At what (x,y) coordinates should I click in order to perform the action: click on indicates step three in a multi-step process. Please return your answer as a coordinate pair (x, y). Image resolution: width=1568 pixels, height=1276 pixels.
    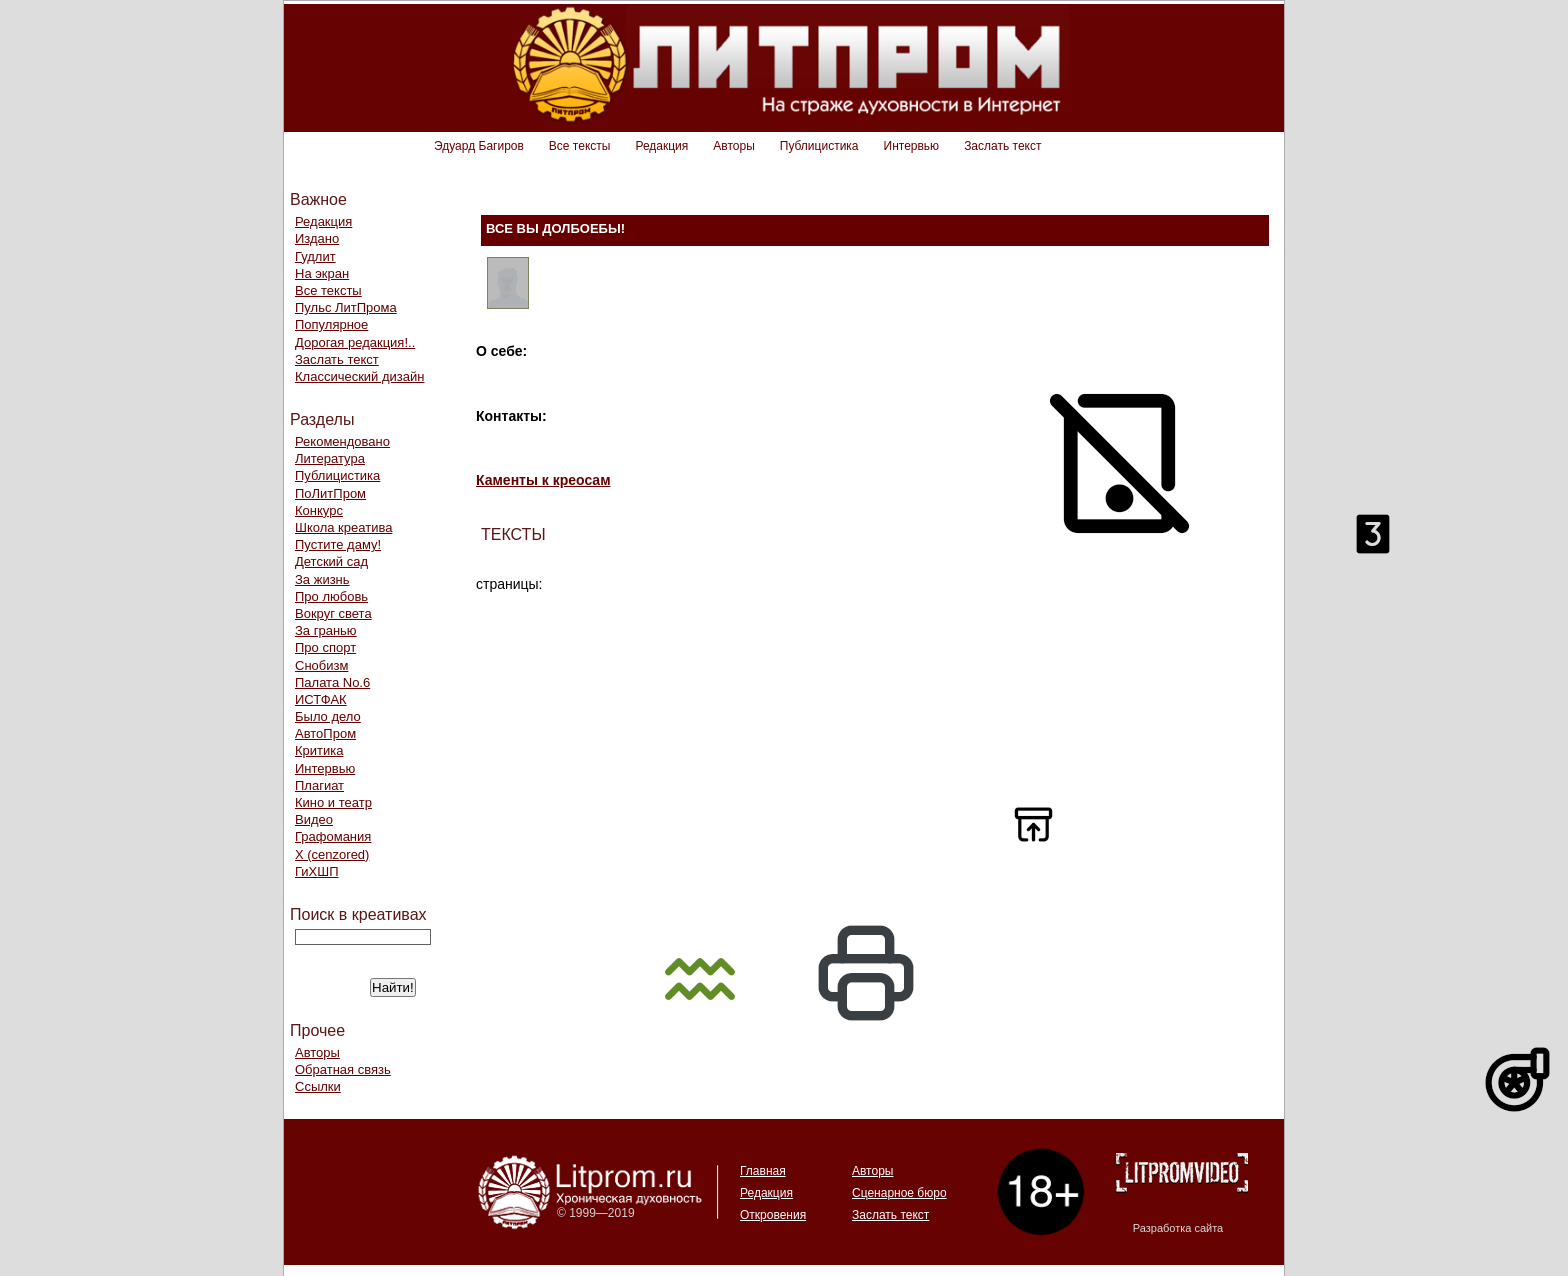
    Looking at the image, I should click on (1373, 534).